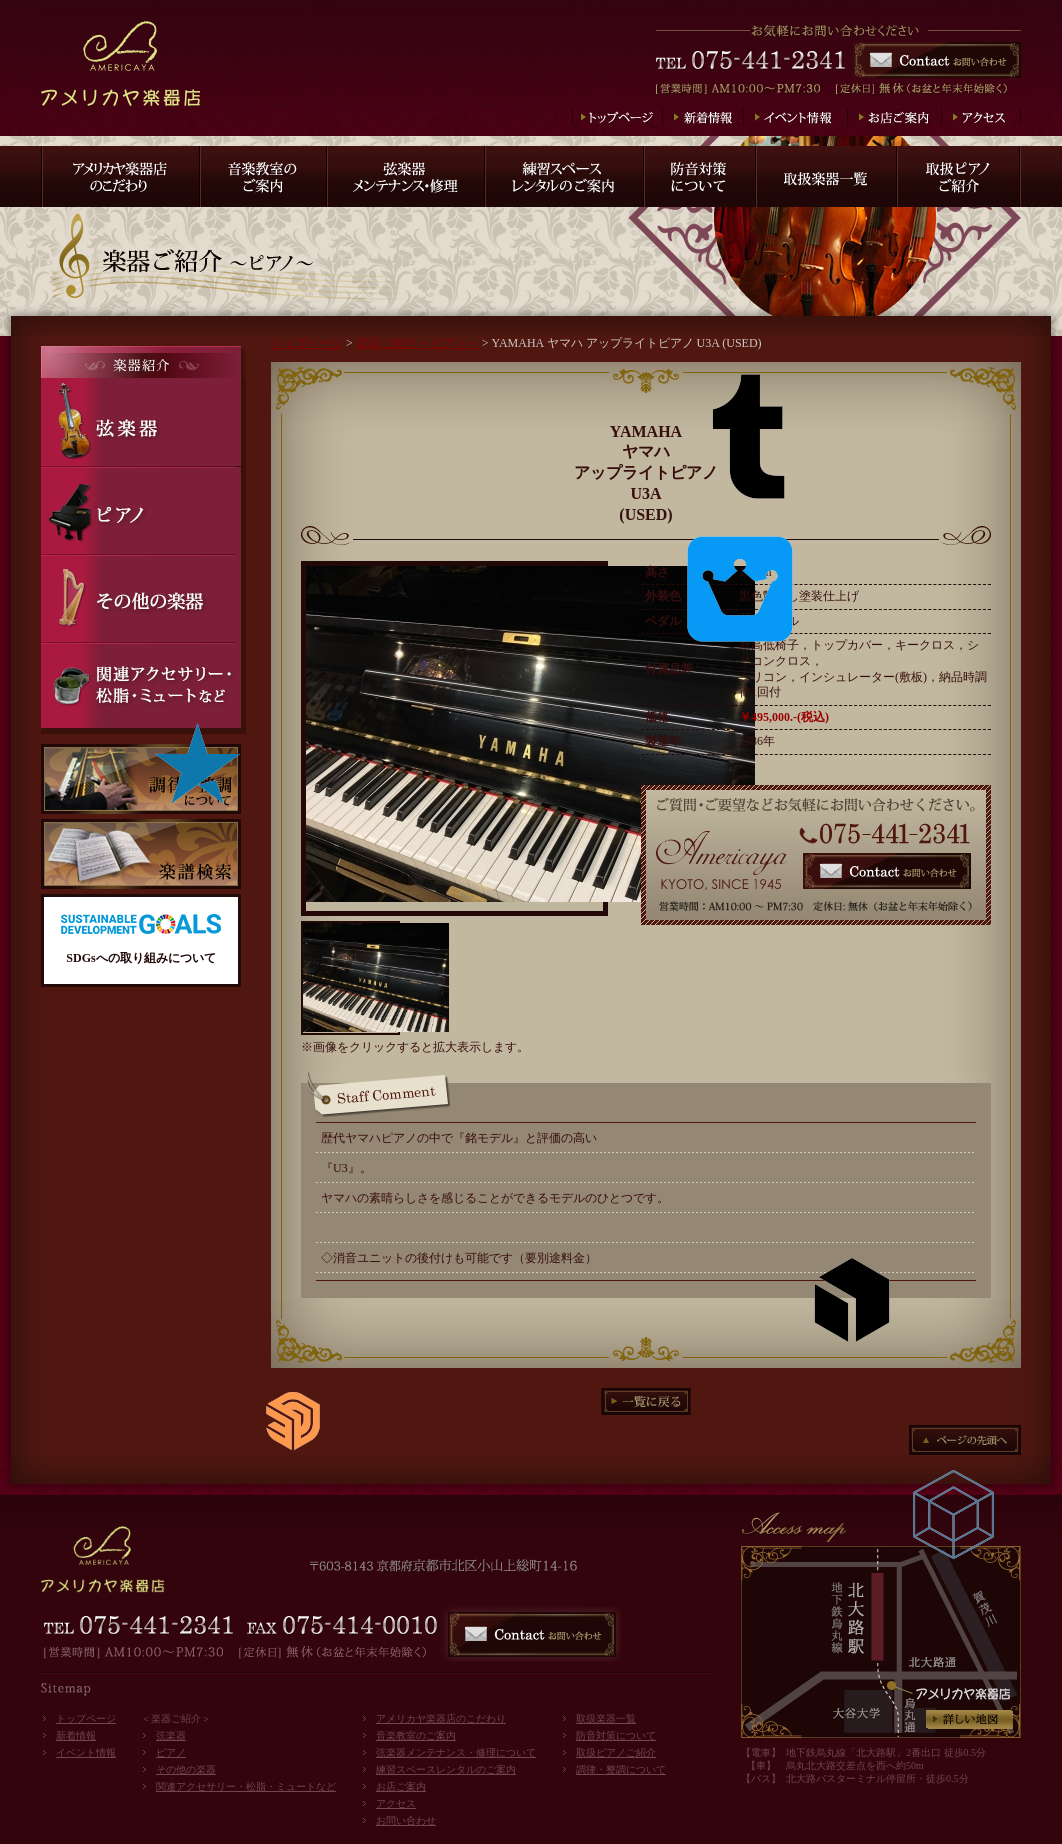 The width and height of the screenshot is (1062, 1844). I want to click on web awesome brand logo, so click(740, 589).